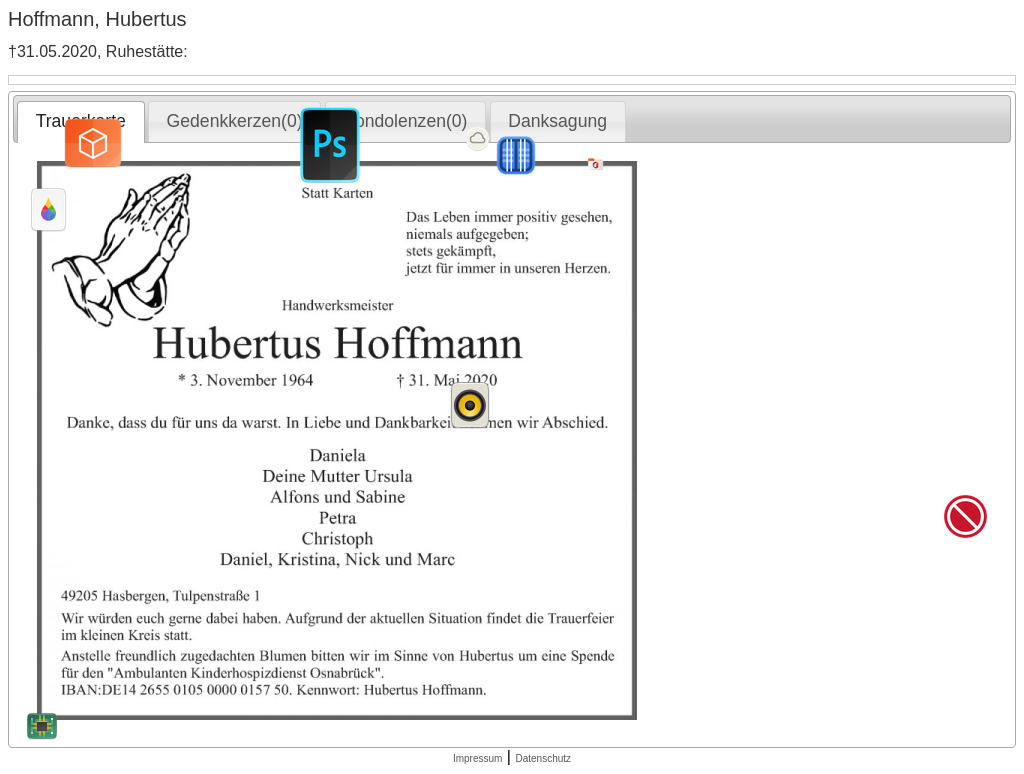 Image resolution: width=1024 pixels, height=774 pixels. What do you see at coordinates (965, 516) in the screenshot?
I see `delete selected item` at bounding box center [965, 516].